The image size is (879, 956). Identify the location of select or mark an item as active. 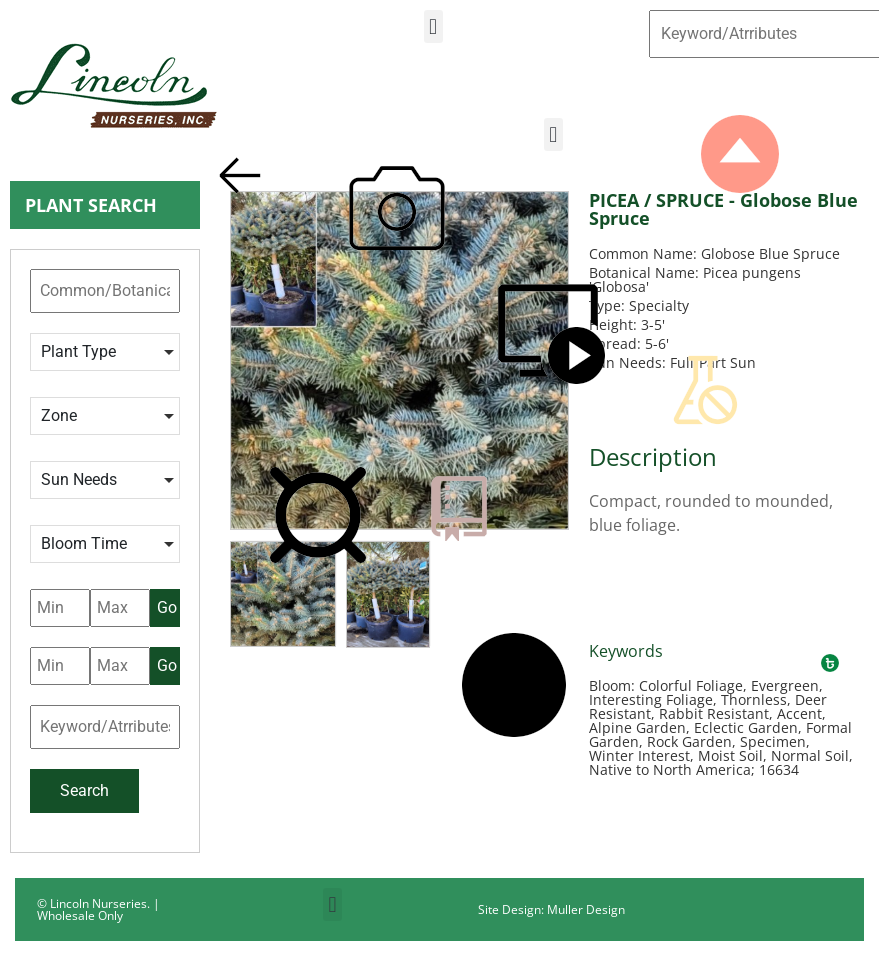
(514, 685).